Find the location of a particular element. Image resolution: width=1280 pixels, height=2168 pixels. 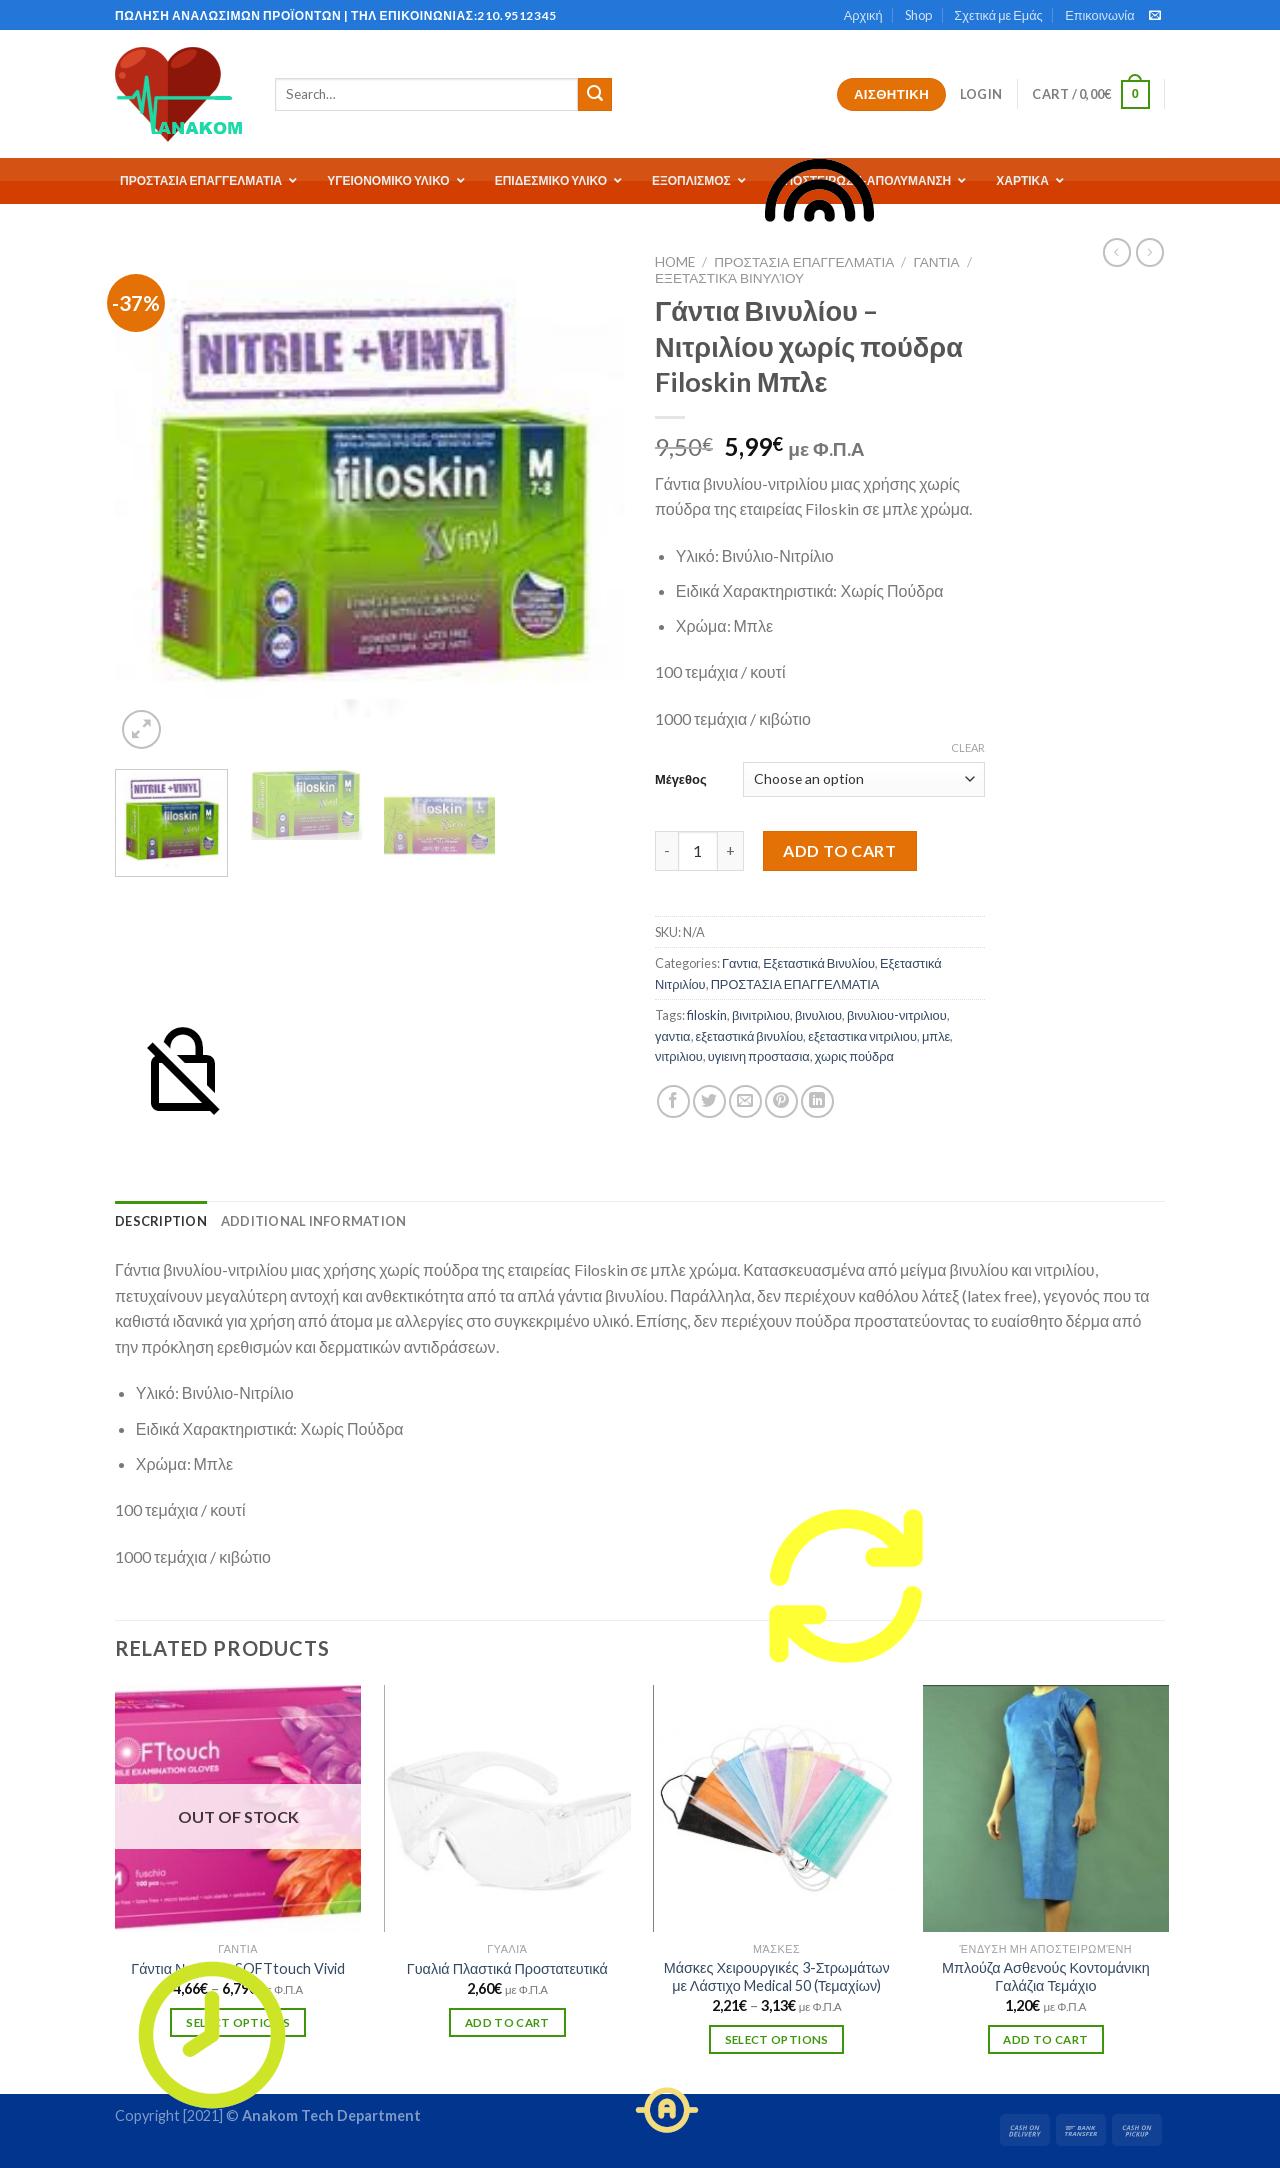

view current time is located at coordinates (212, 2035).